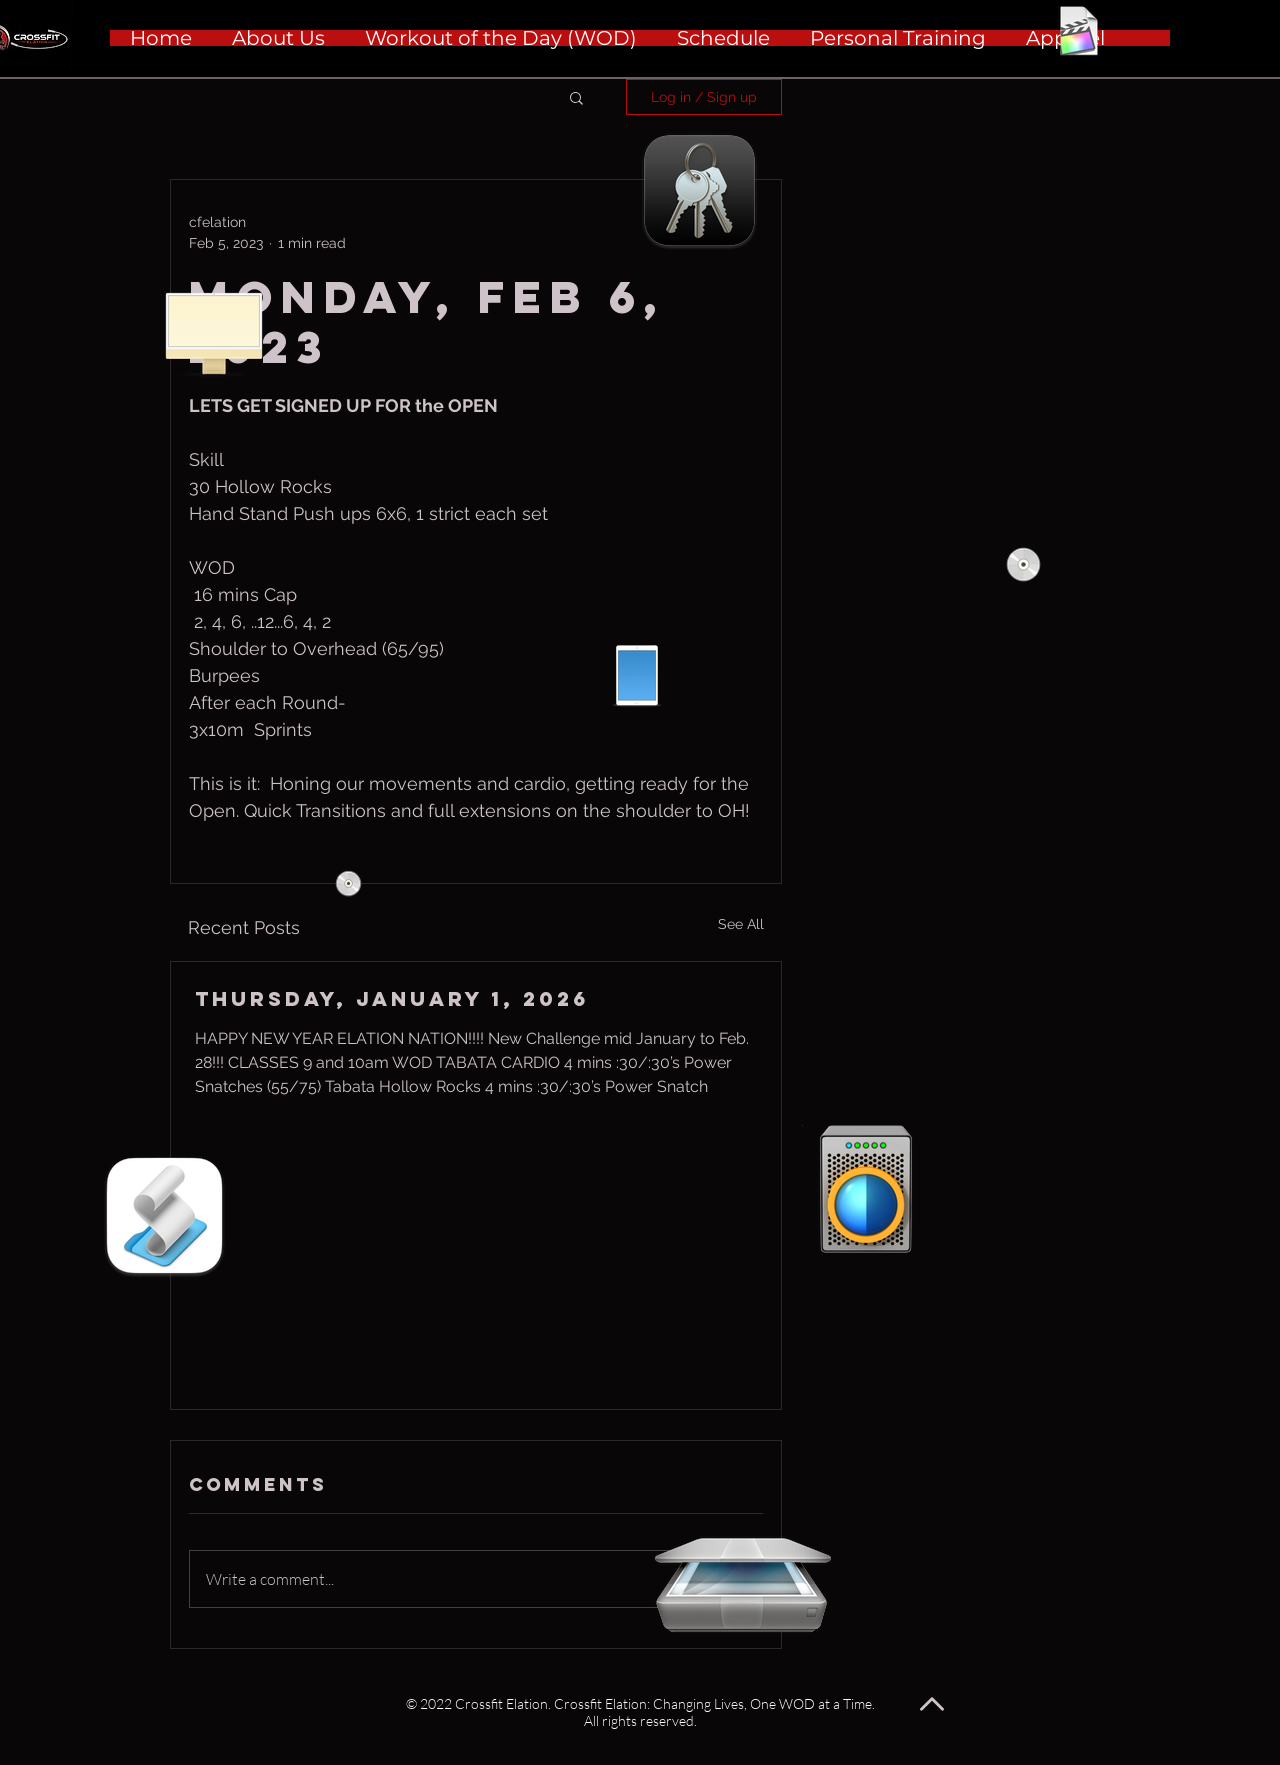 The image size is (1280, 1765). Describe the element at coordinates (214, 332) in the screenshot. I see `select yellow iMac as device type` at that location.